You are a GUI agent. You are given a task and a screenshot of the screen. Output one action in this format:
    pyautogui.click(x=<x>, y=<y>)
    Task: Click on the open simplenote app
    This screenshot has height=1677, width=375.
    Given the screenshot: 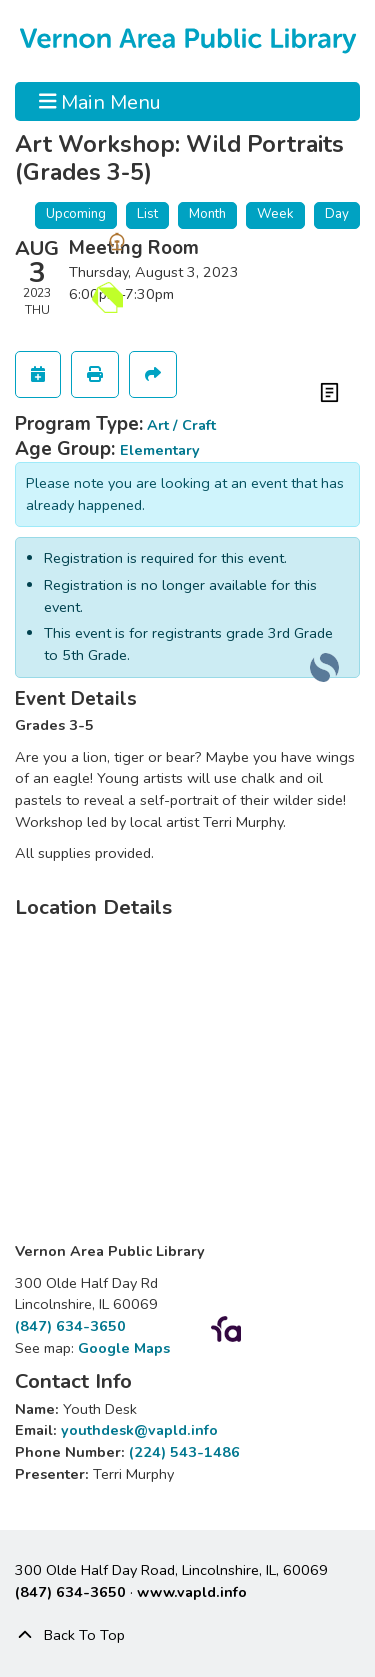 What is the action you would take?
    pyautogui.click(x=324, y=667)
    